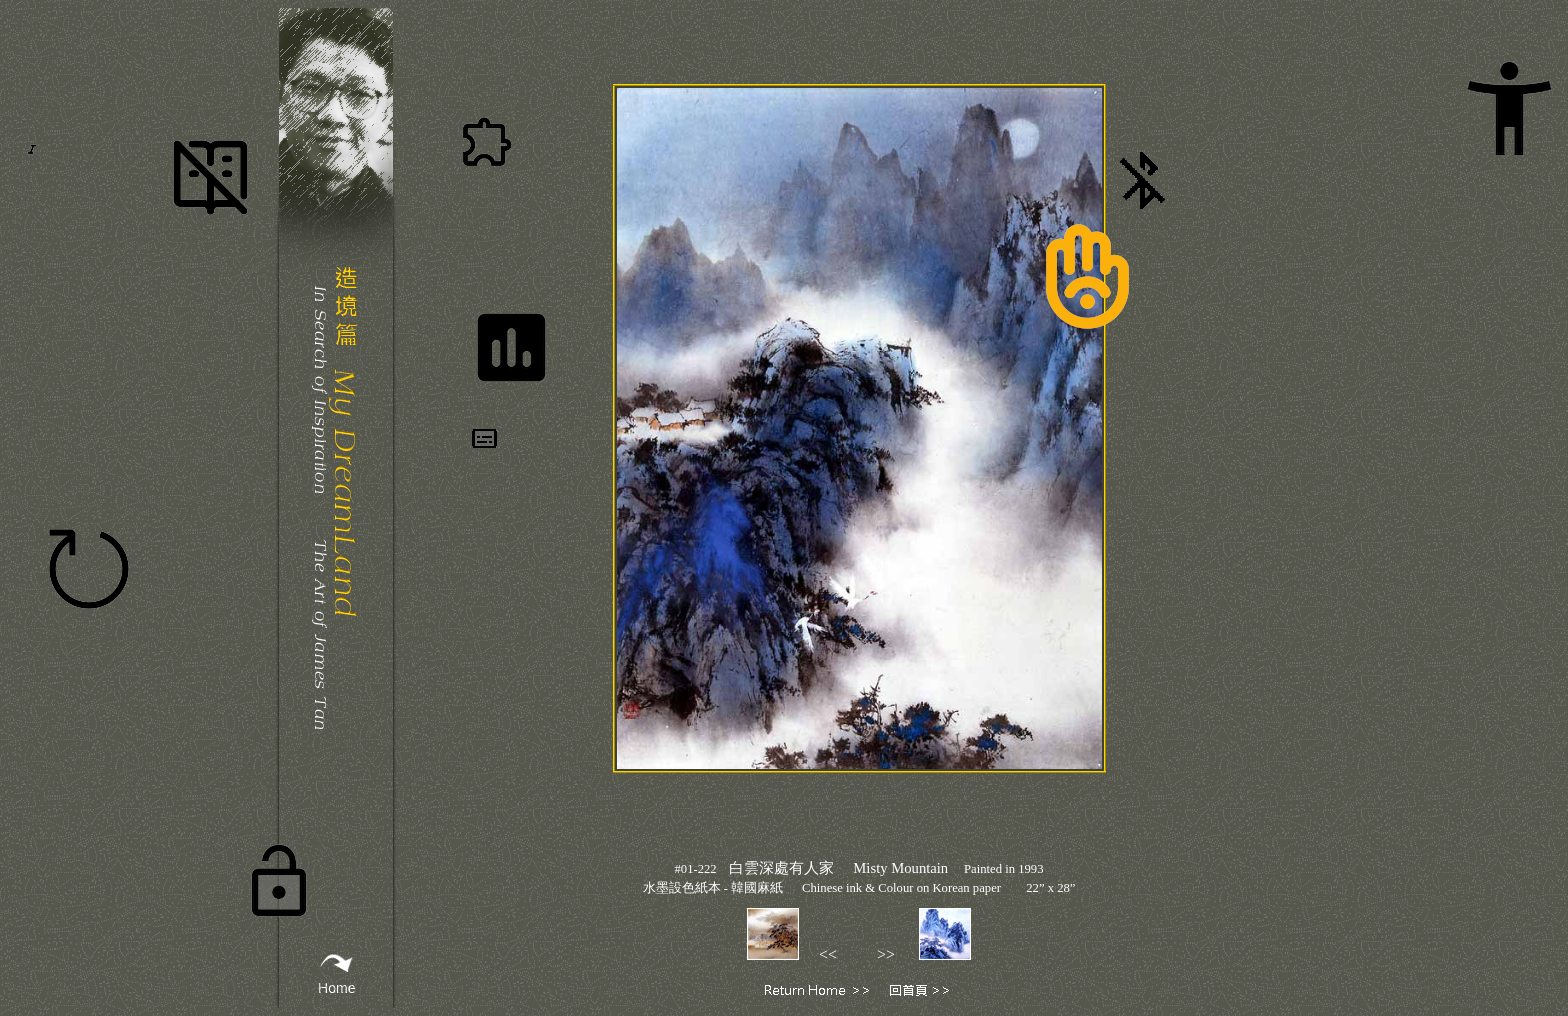  Describe the element at coordinates (511, 347) in the screenshot. I see `insert a chart or graph into document` at that location.